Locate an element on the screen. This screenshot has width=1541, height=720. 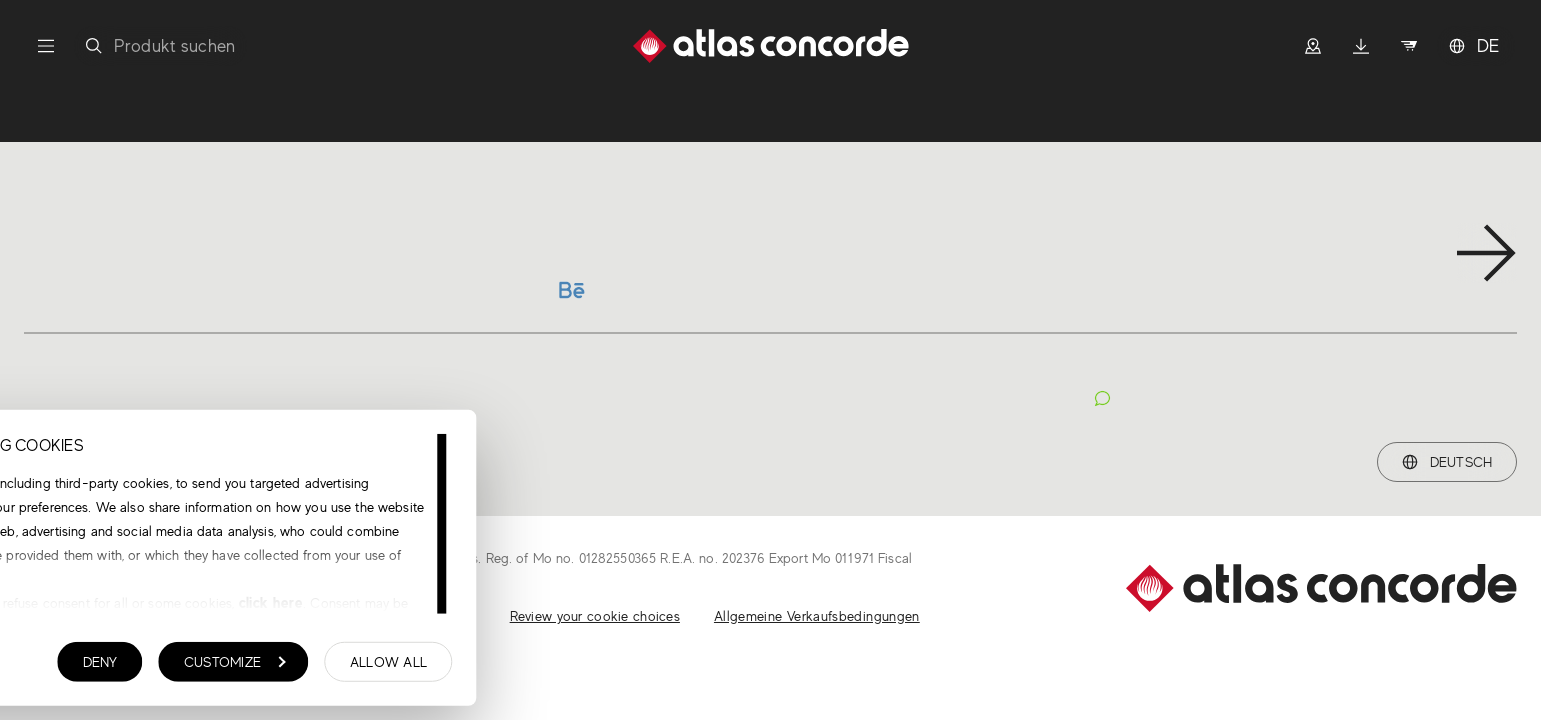
open comments section is located at coordinates (1102, 398).